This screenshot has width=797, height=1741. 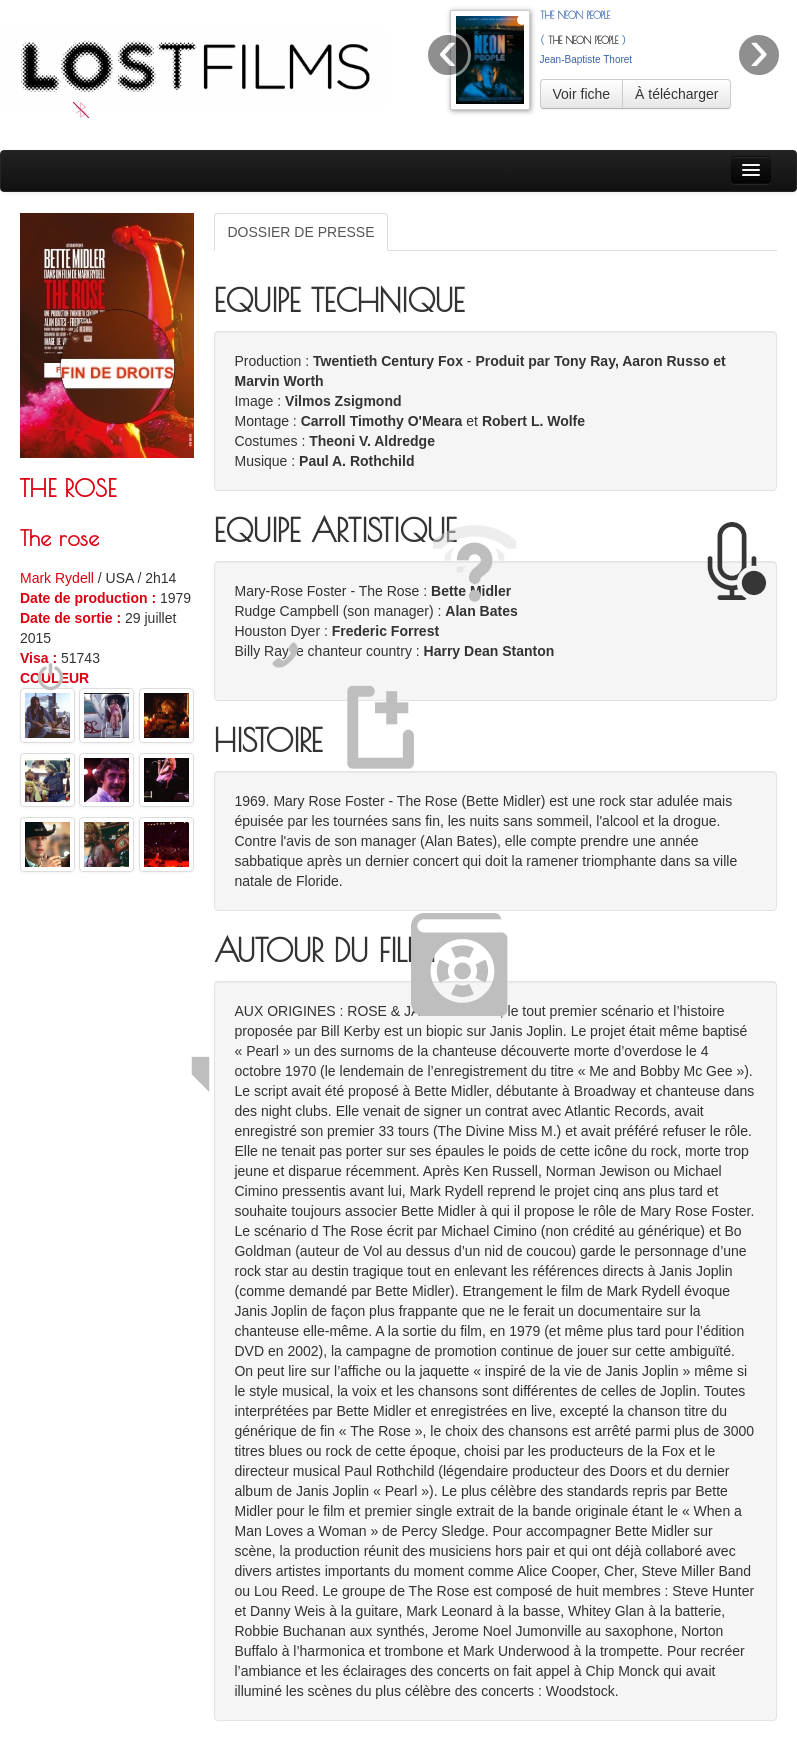 What do you see at coordinates (285, 655) in the screenshot?
I see `start a phone call` at bounding box center [285, 655].